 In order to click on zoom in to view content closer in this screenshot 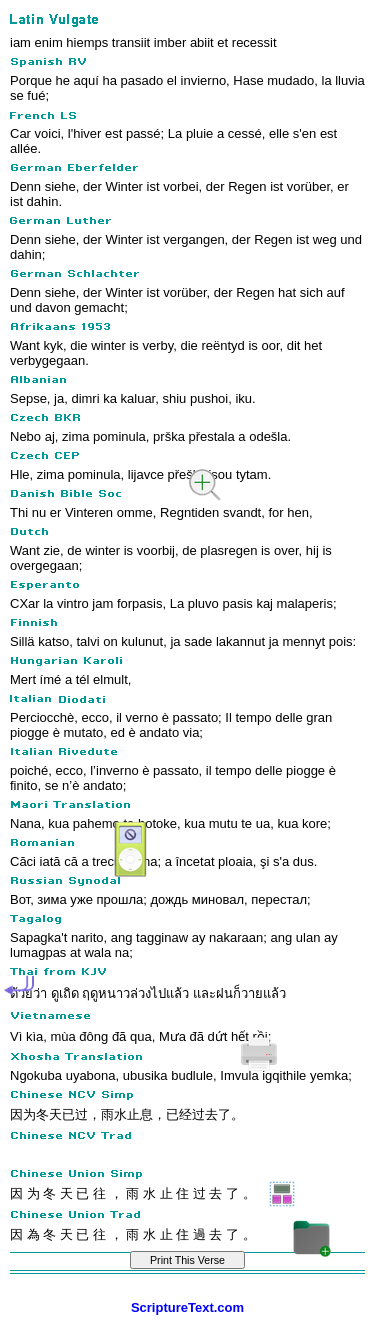, I will do `click(204, 484)`.